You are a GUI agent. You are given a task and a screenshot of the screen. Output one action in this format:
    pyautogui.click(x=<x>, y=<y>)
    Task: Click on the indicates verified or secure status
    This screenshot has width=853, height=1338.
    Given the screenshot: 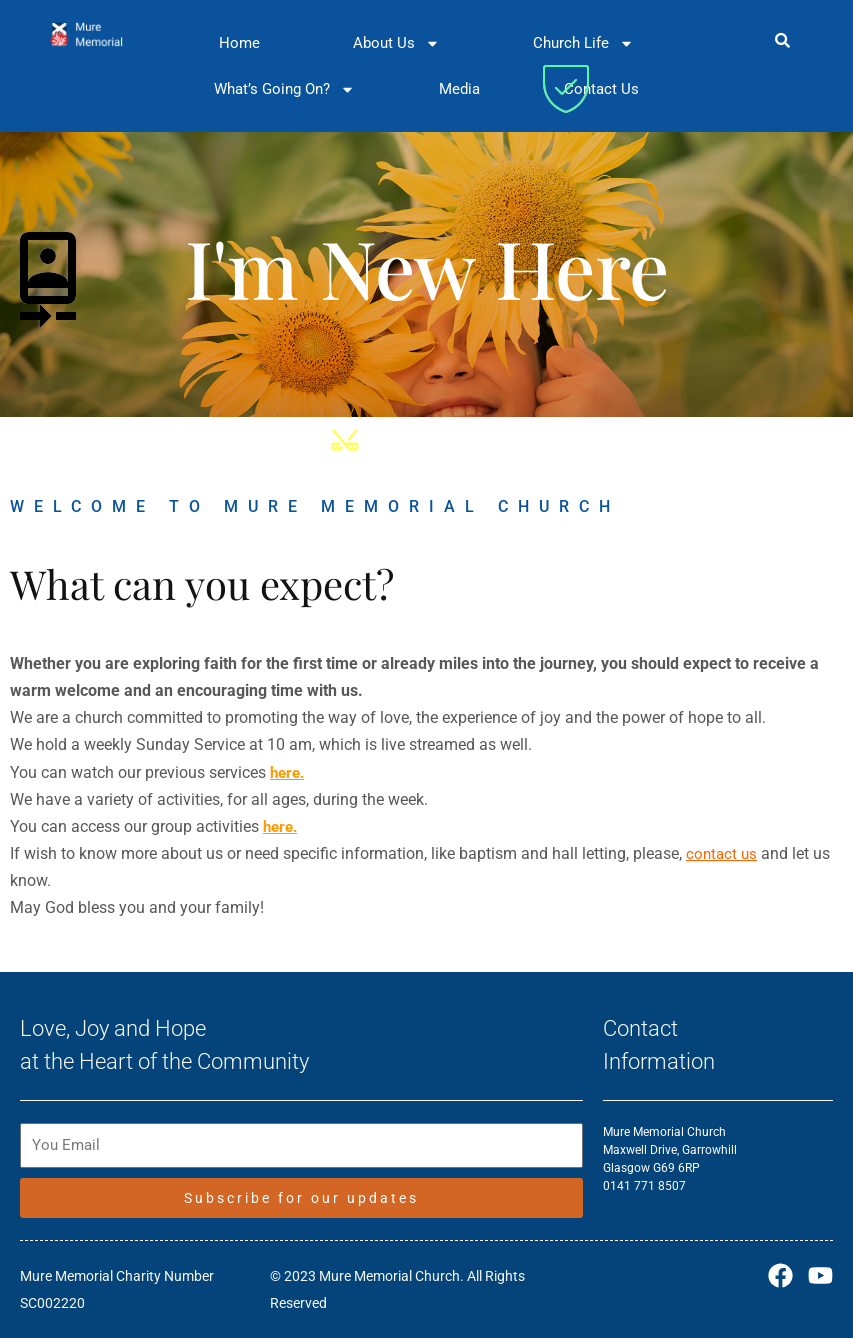 What is the action you would take?
    pyautogui.click(x=566, y=86)
    